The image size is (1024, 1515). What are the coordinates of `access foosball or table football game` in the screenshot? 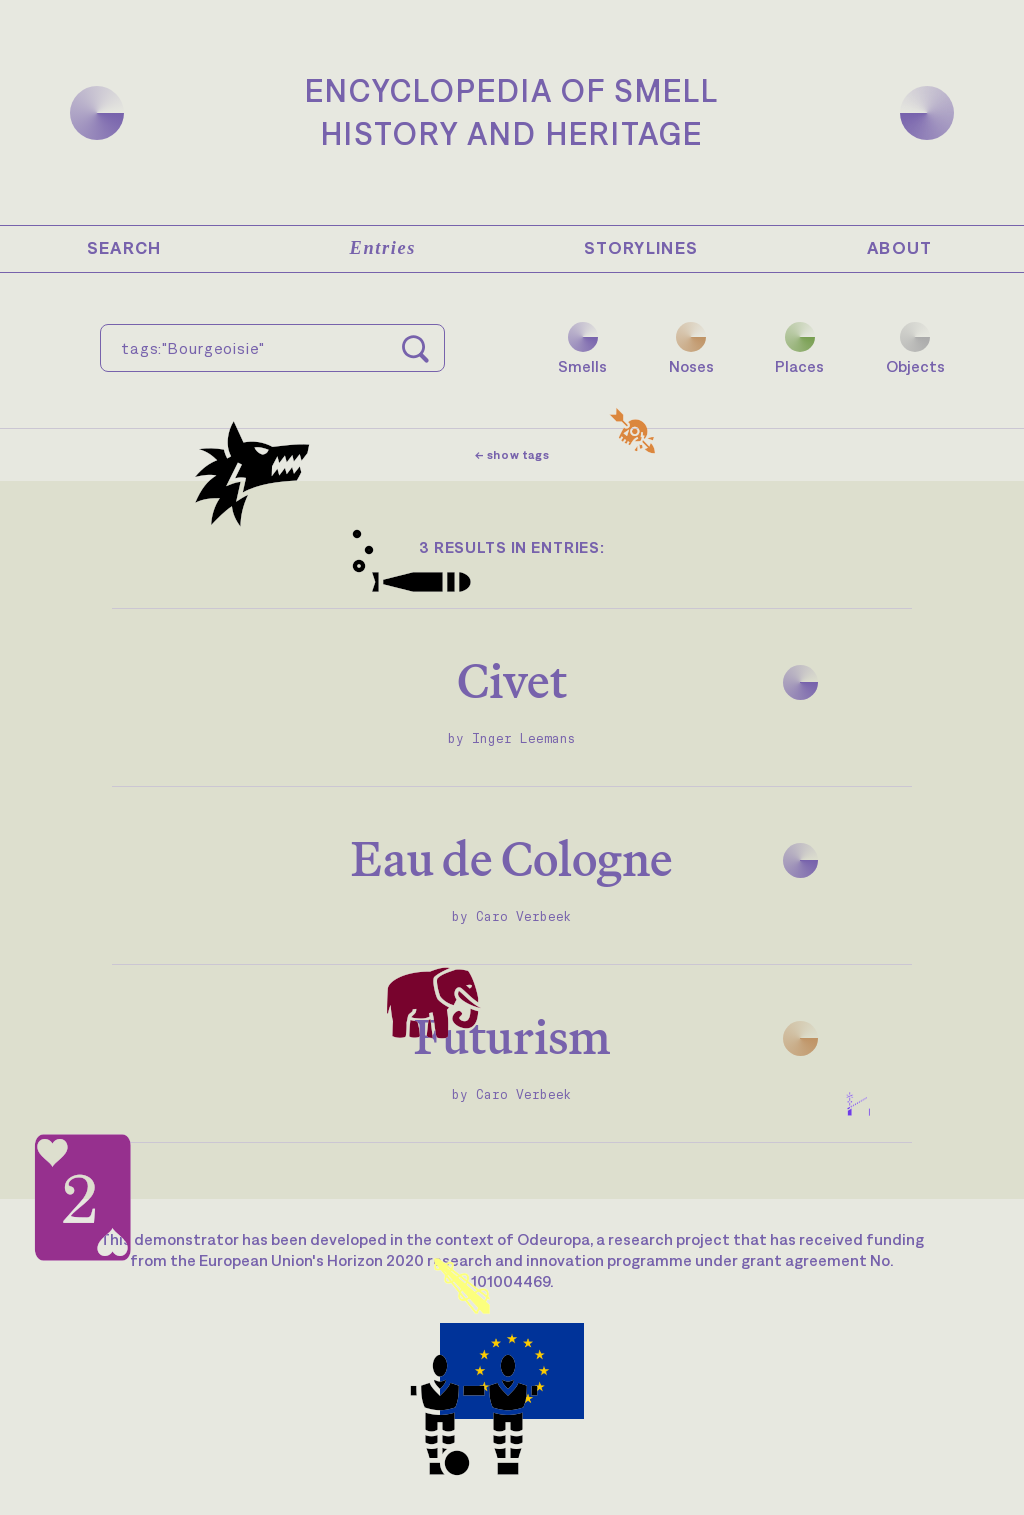 It's located at (474, 1415).